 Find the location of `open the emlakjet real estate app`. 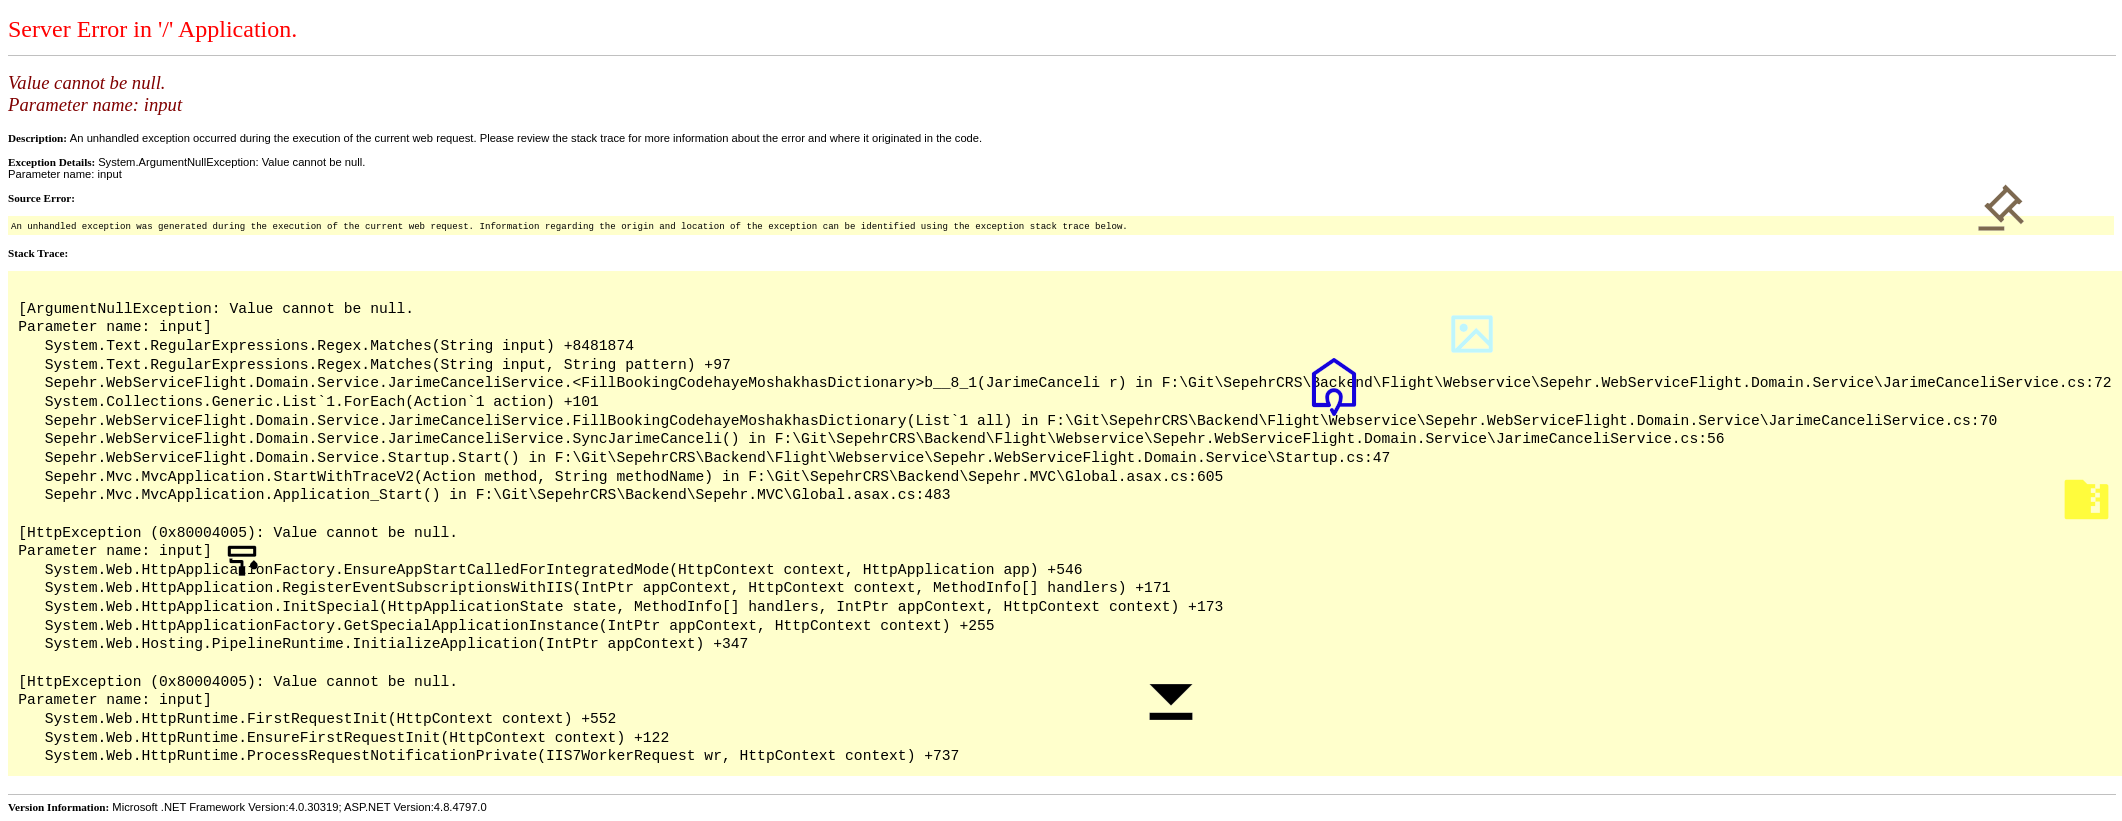

open the emlakjet real estate app is located at coordinates (1334, 387).